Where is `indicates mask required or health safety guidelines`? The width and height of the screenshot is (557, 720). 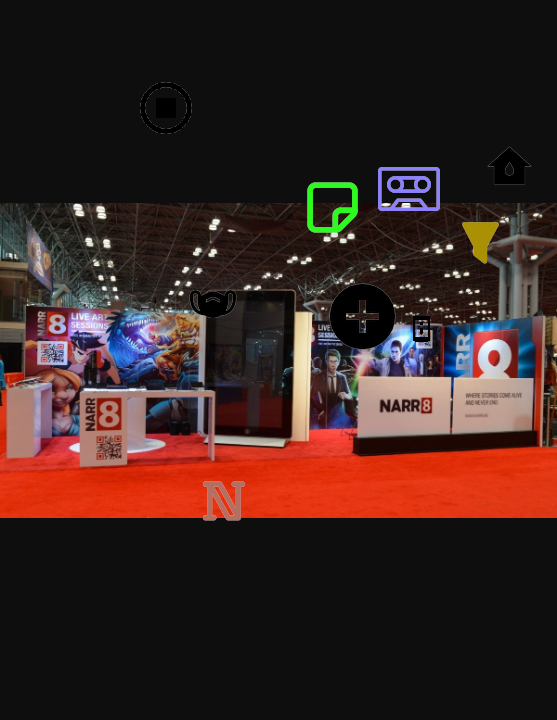 indicates mask required or health safety guidelines is located at coordinates (213, 304).